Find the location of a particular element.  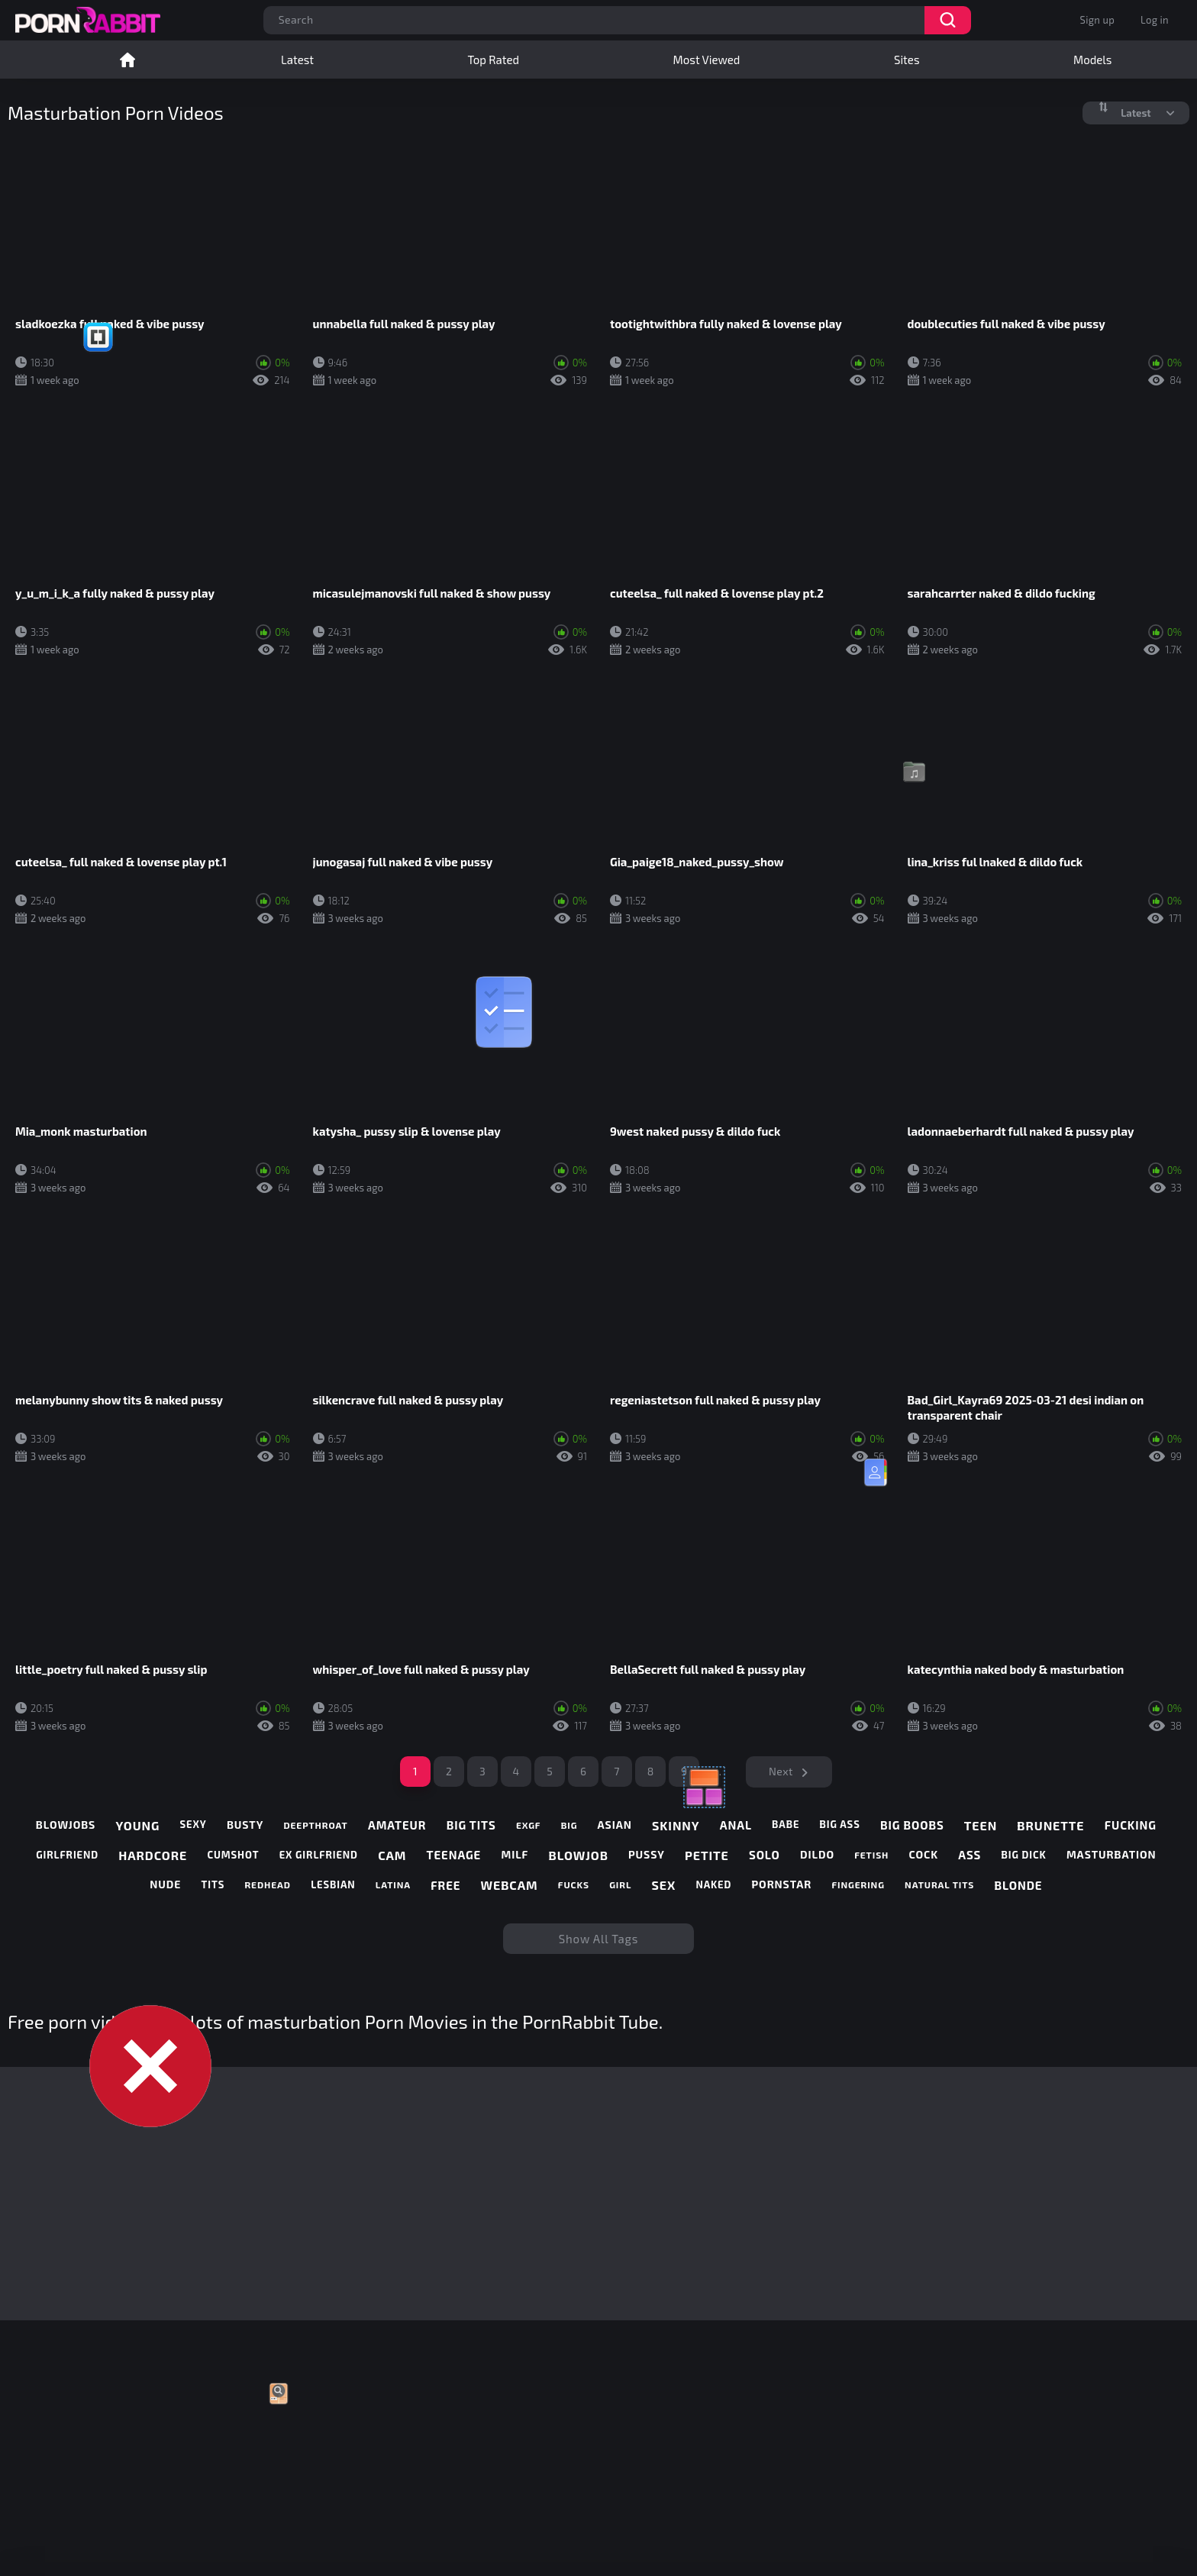

resolving package dependencies is located at coordinates (279, 2394).